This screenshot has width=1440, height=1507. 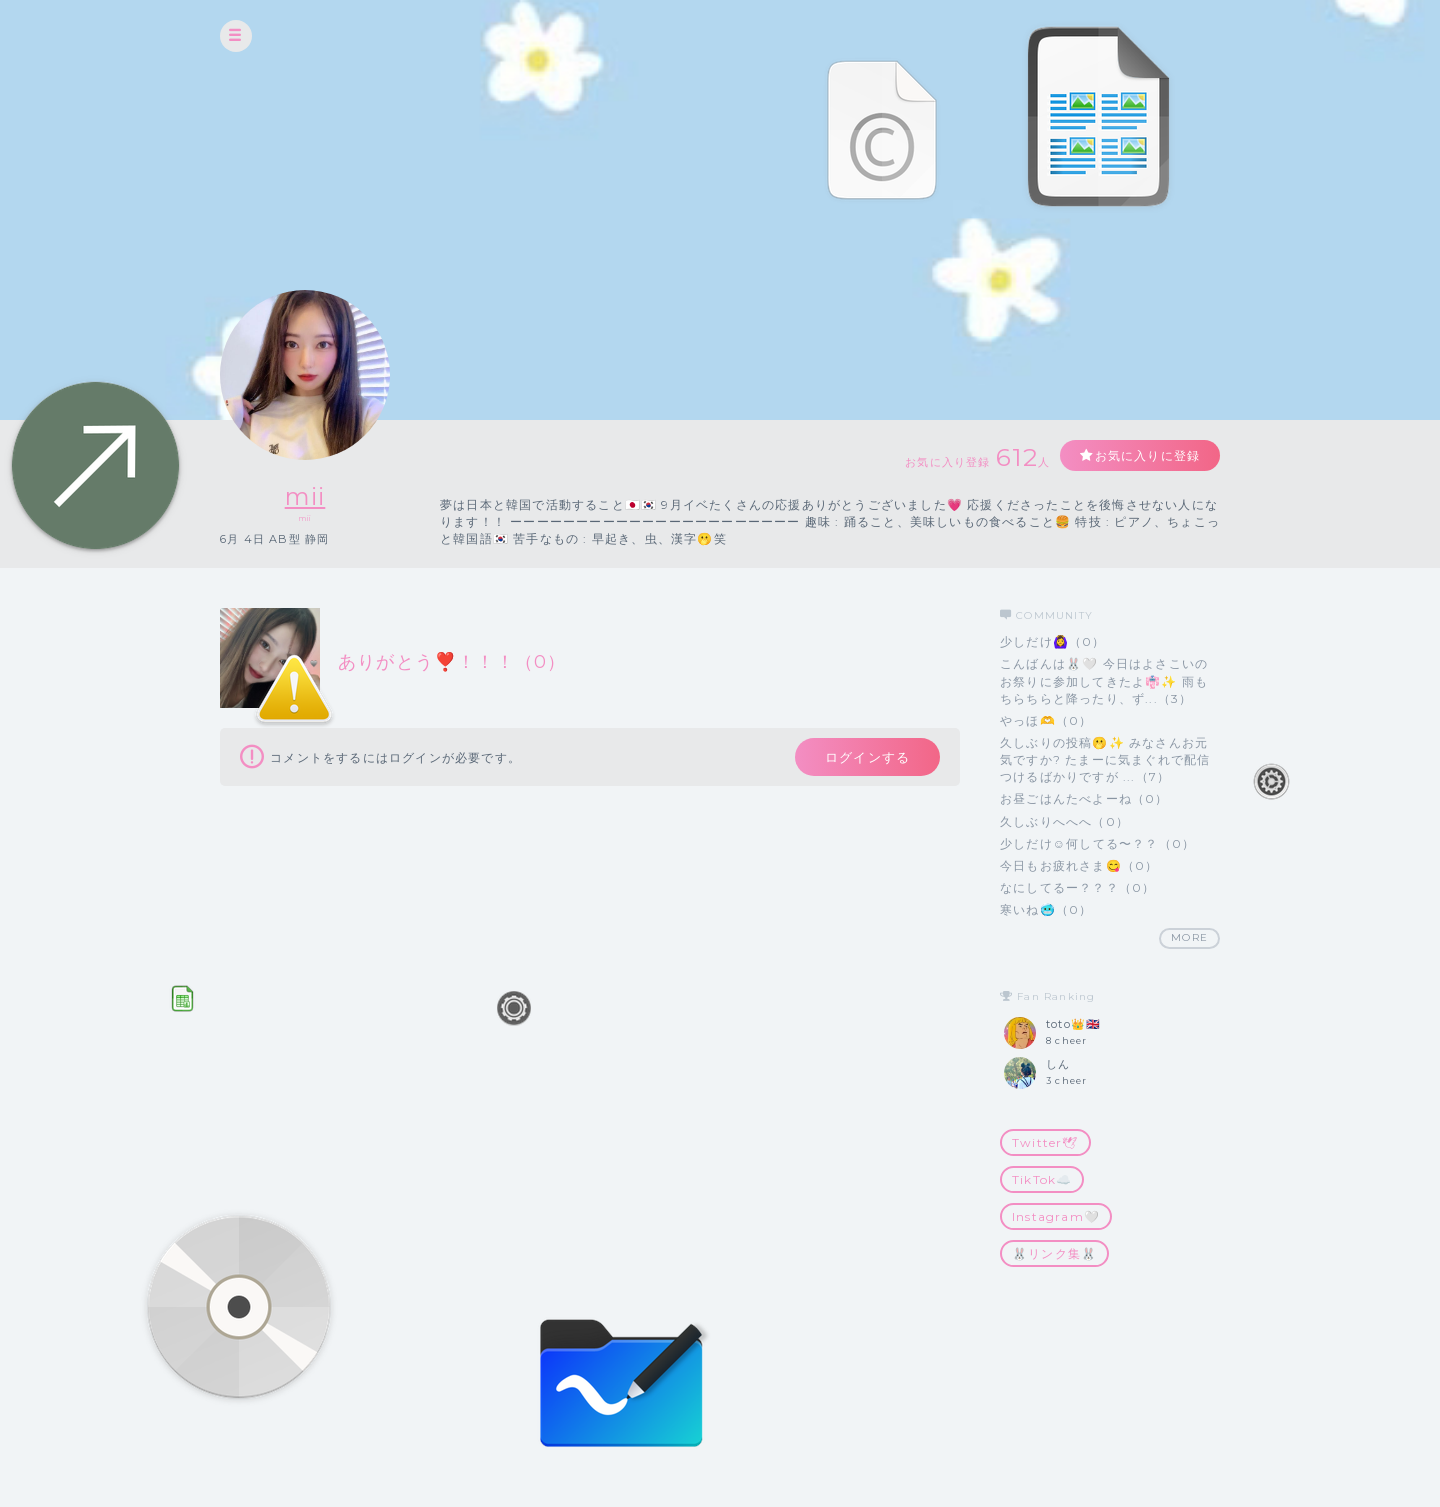 I want to click on open microsoft whiteboard files folder, so click(x=620, y=1387).